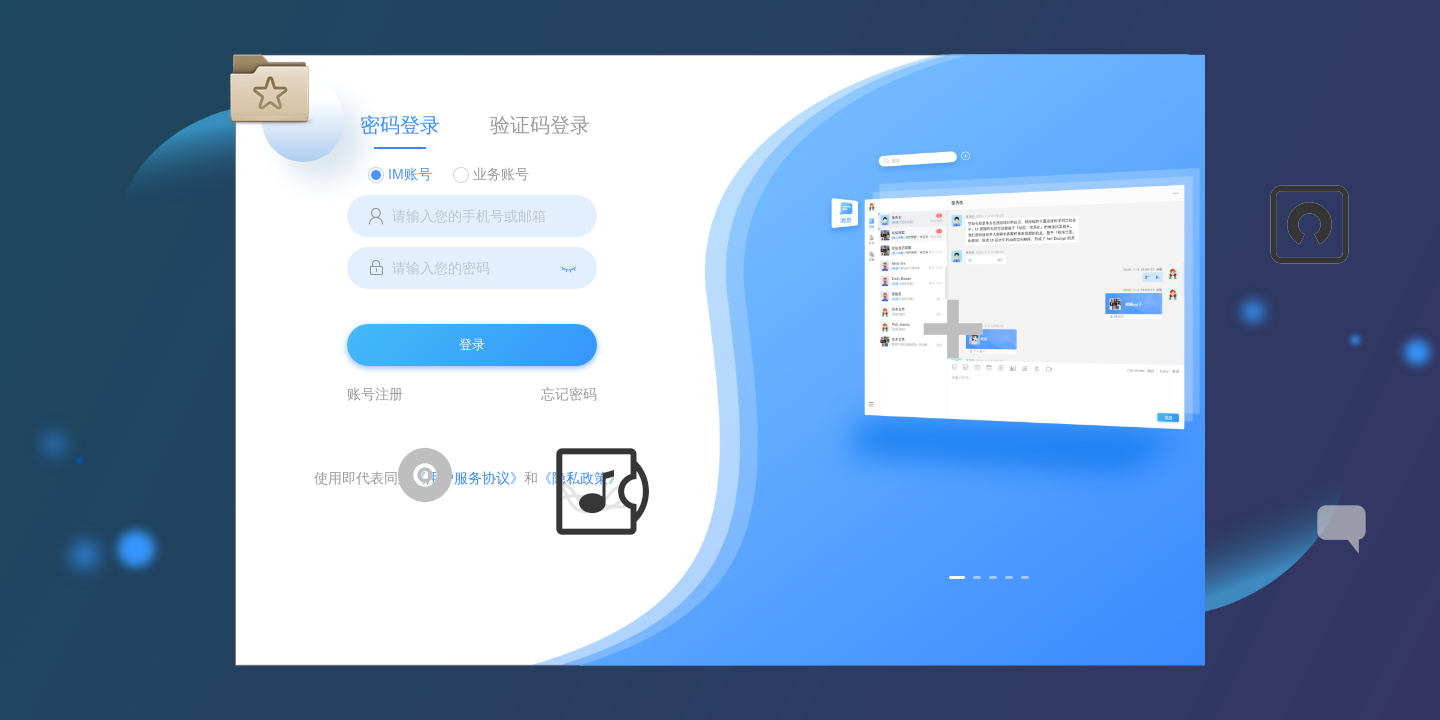 The image size is (1440, 720). What do you see at coordinates (269, 92) in the screenshot?
I see `access your bookmarked files and folders` at bounding box center [269, 92].